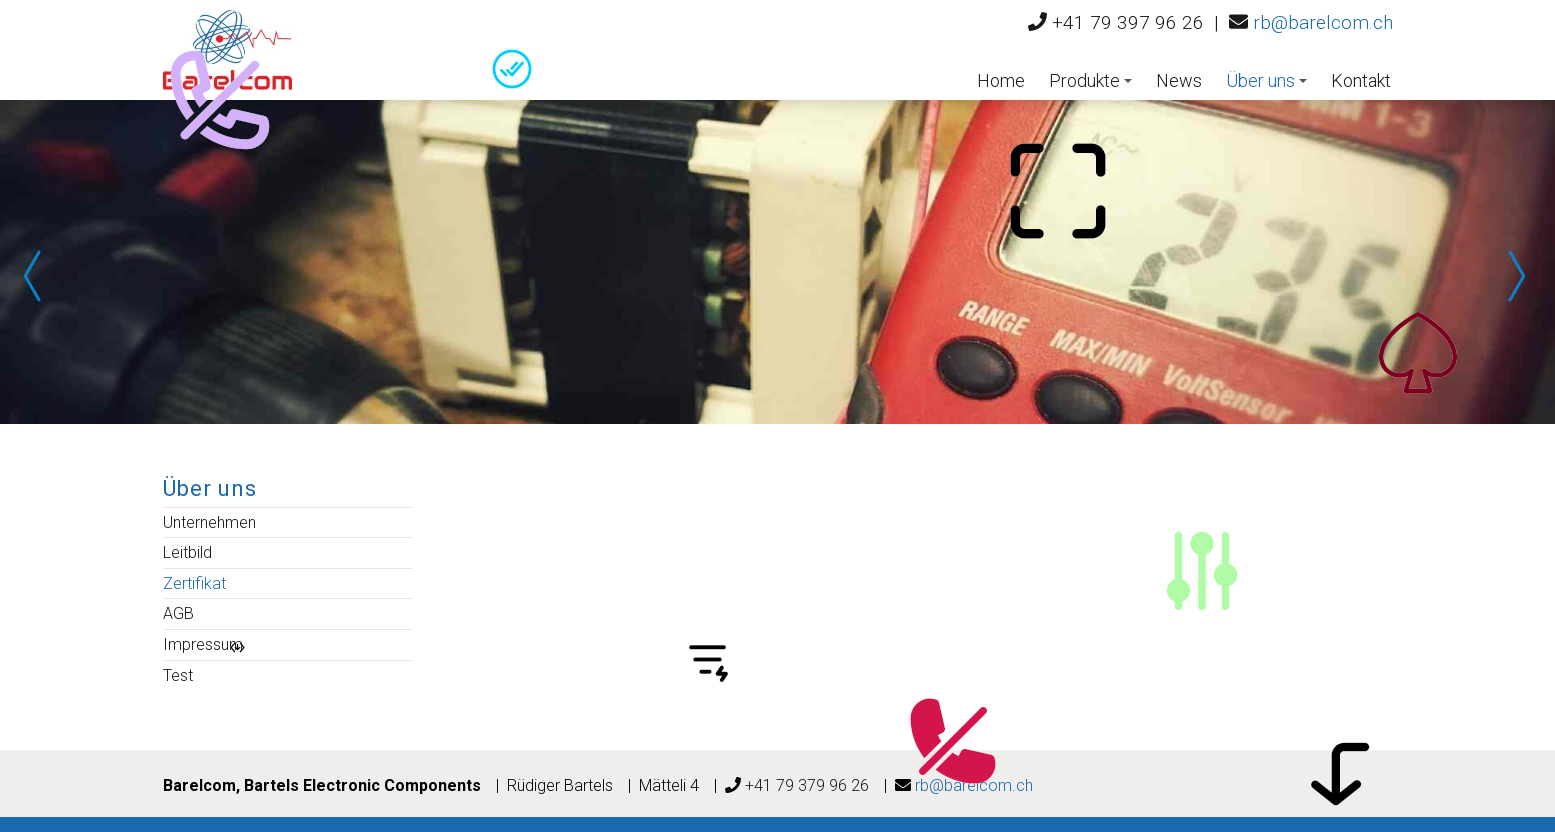  I want to click on download source code or code files, so click(237, 647).